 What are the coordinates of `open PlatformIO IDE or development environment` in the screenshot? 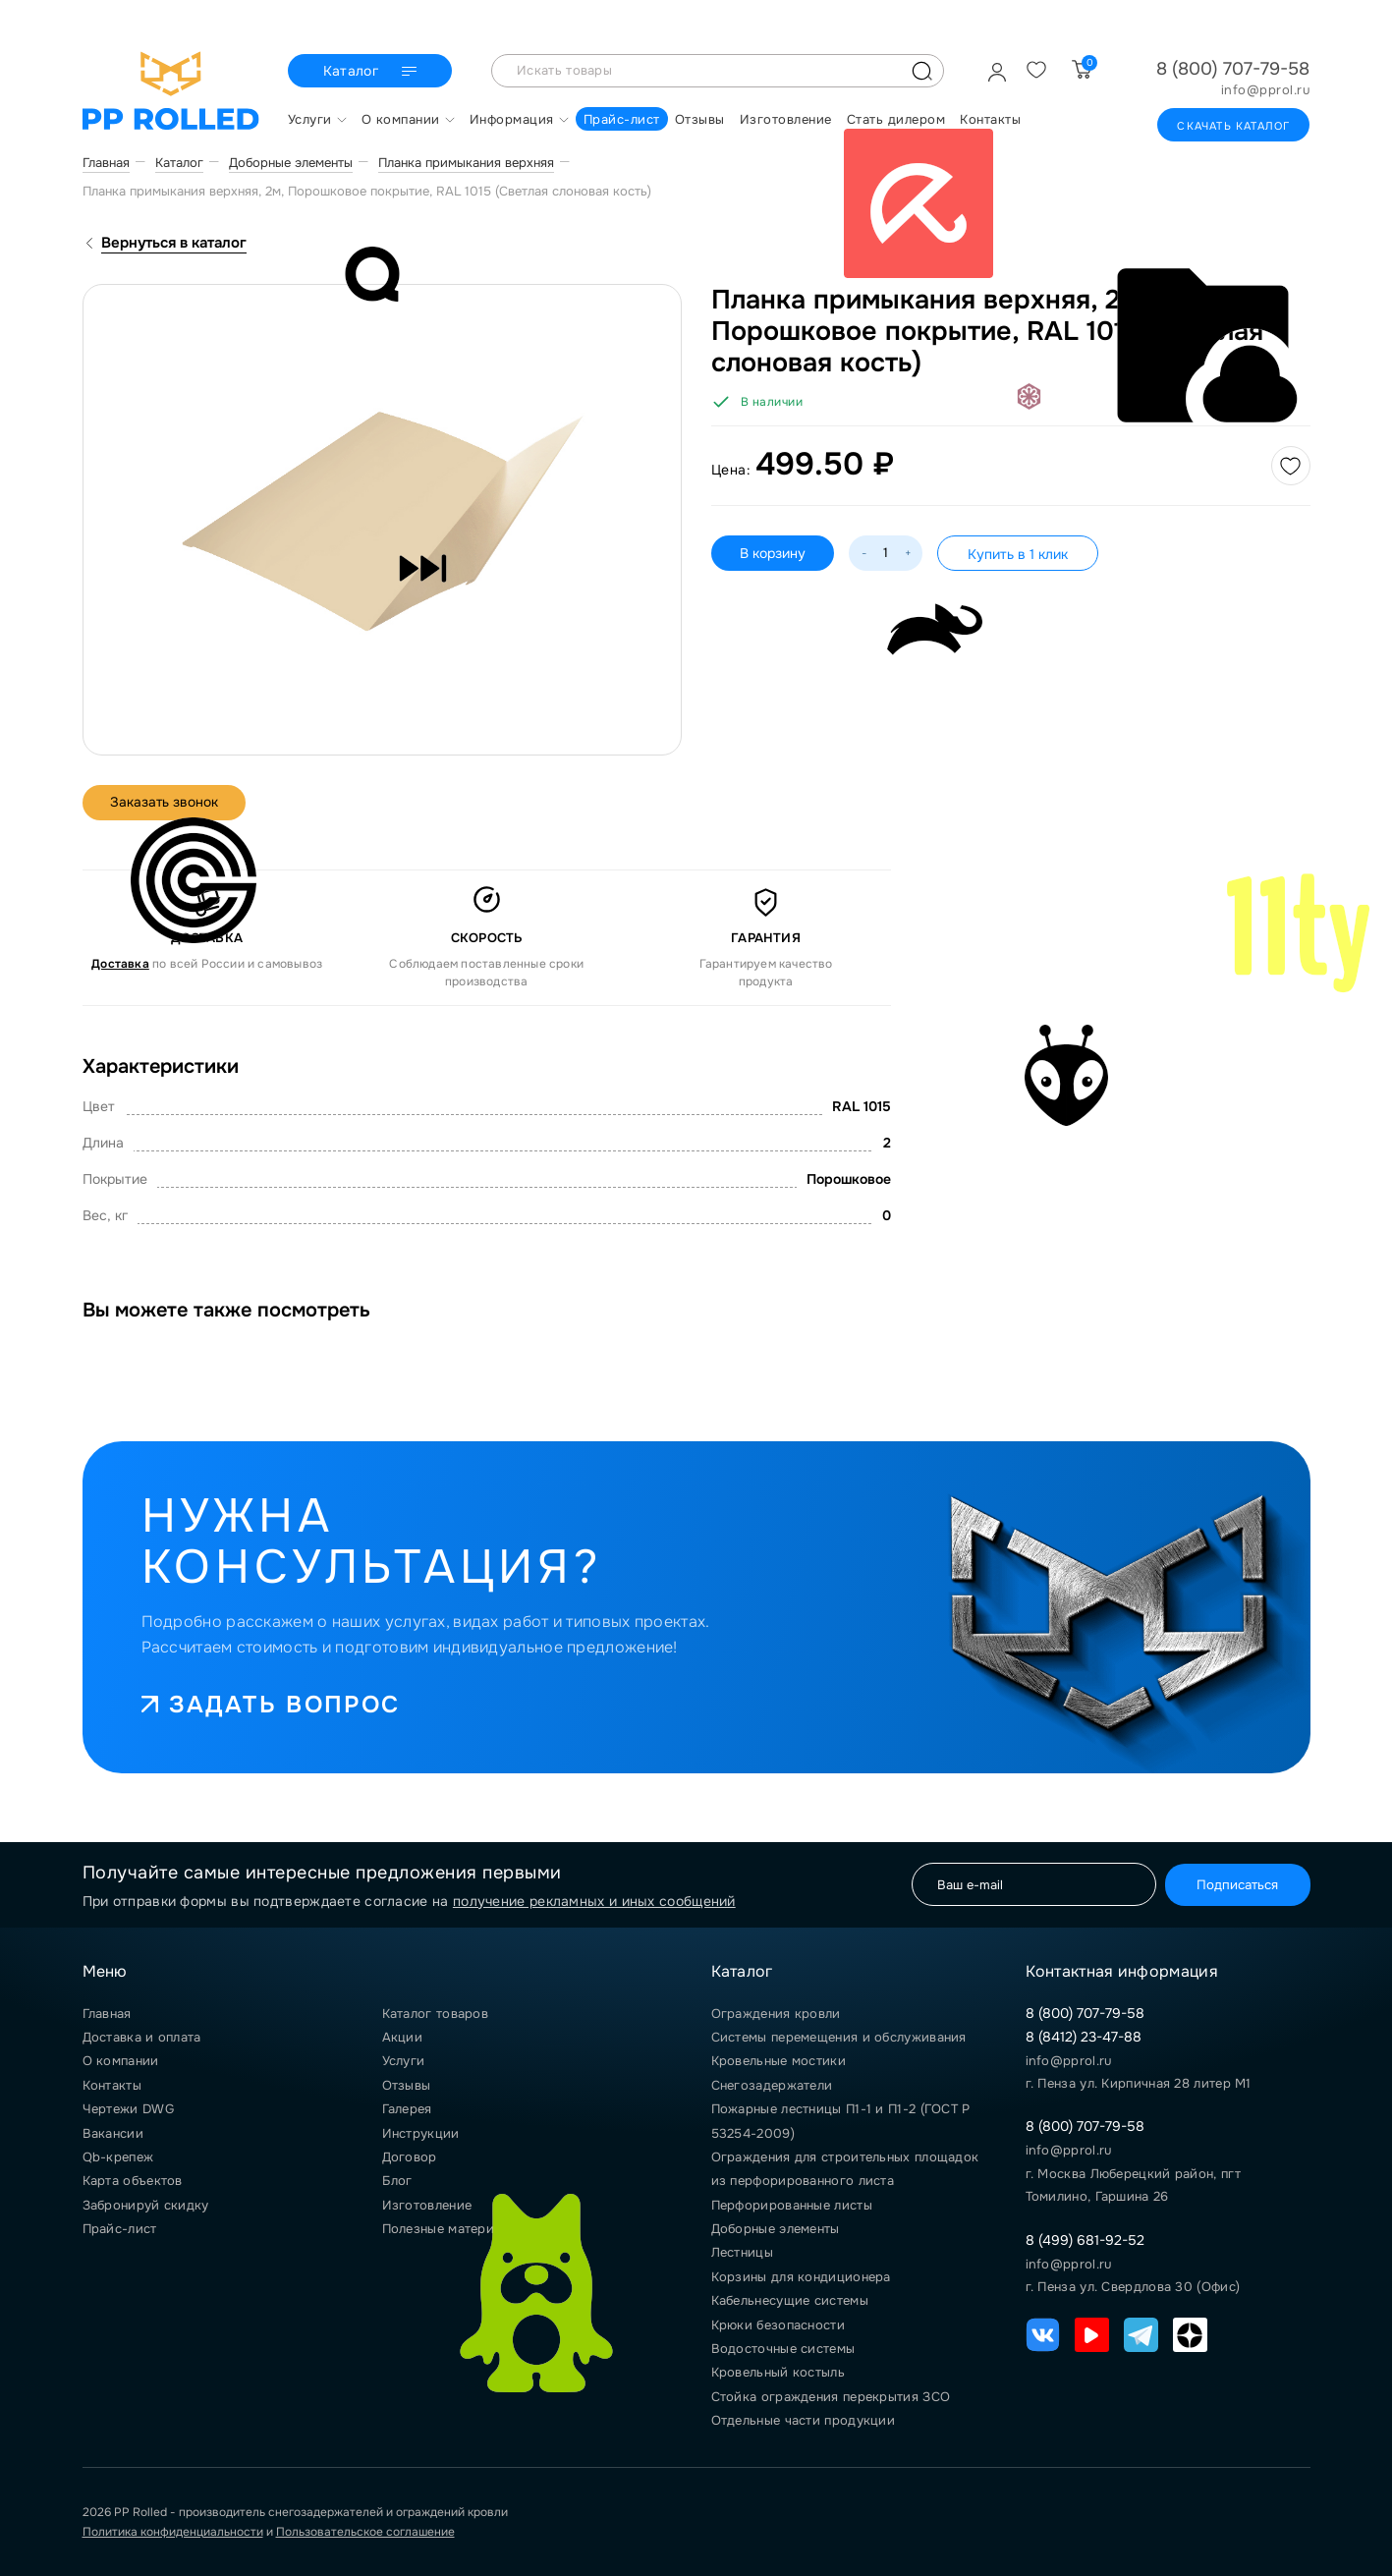 It's located at (1066, 1075).